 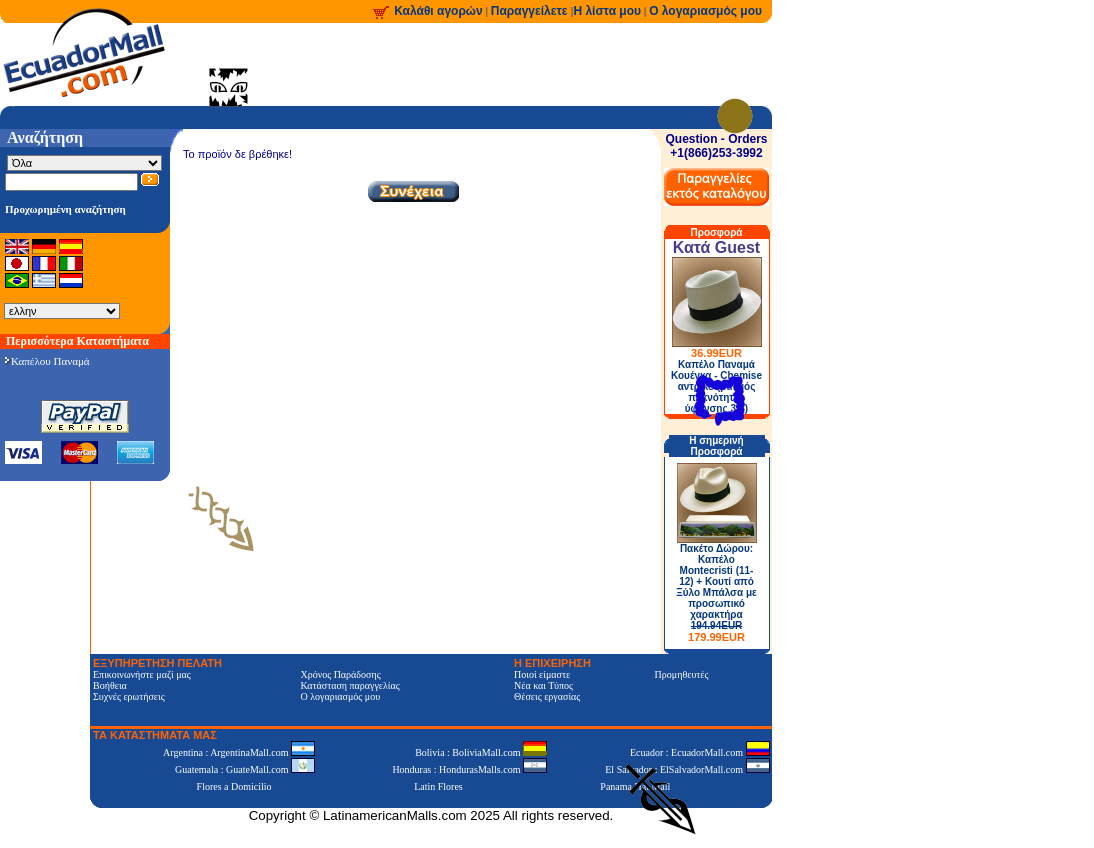 What do you see at coordinates (228, 87) in the screenshot?
I see `toggle hidden or invisible mode` at bounding box center [228, 87].